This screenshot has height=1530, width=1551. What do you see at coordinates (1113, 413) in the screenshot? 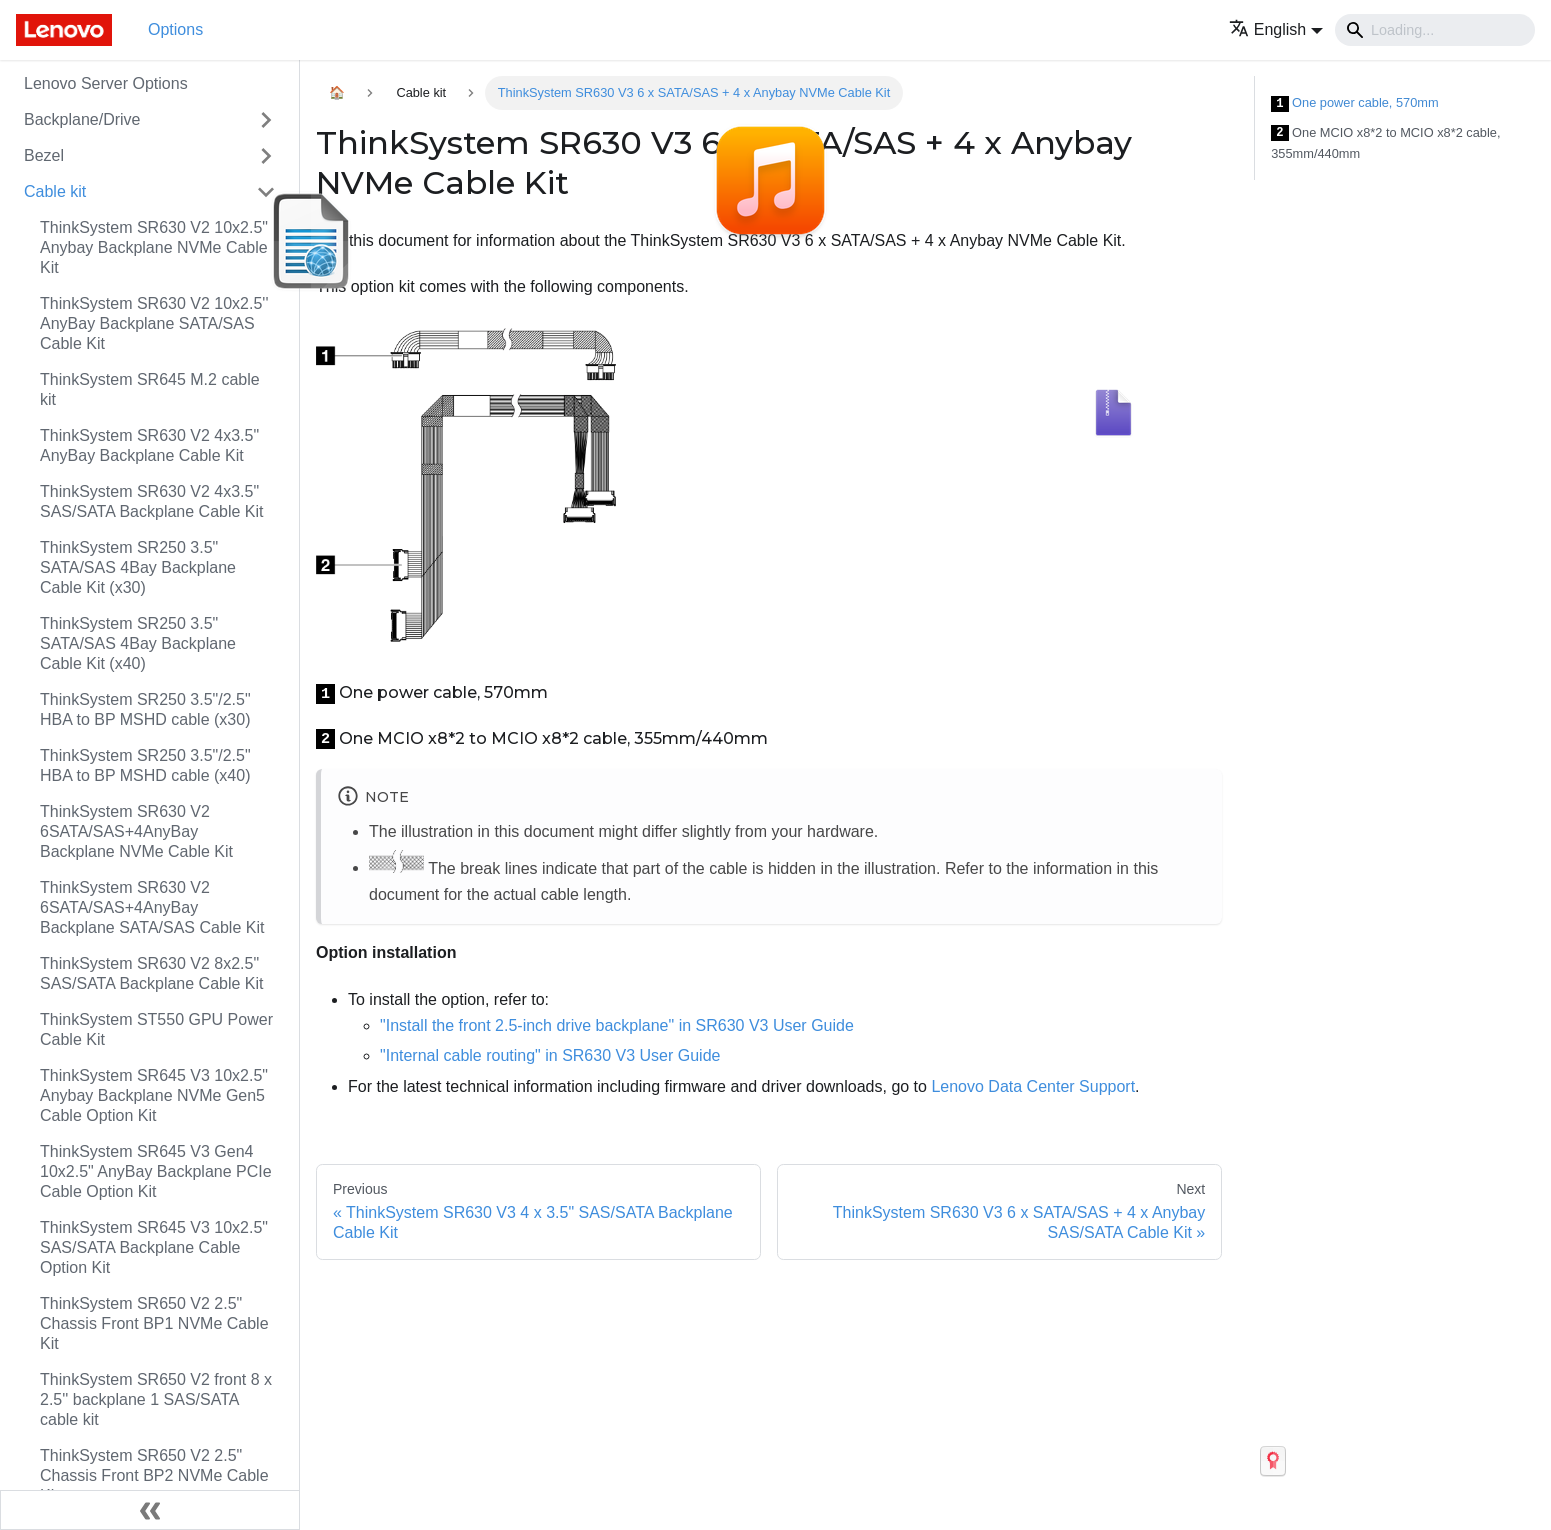
I see `a compressed bzdvi document file` at bounding box center [1113, 413].